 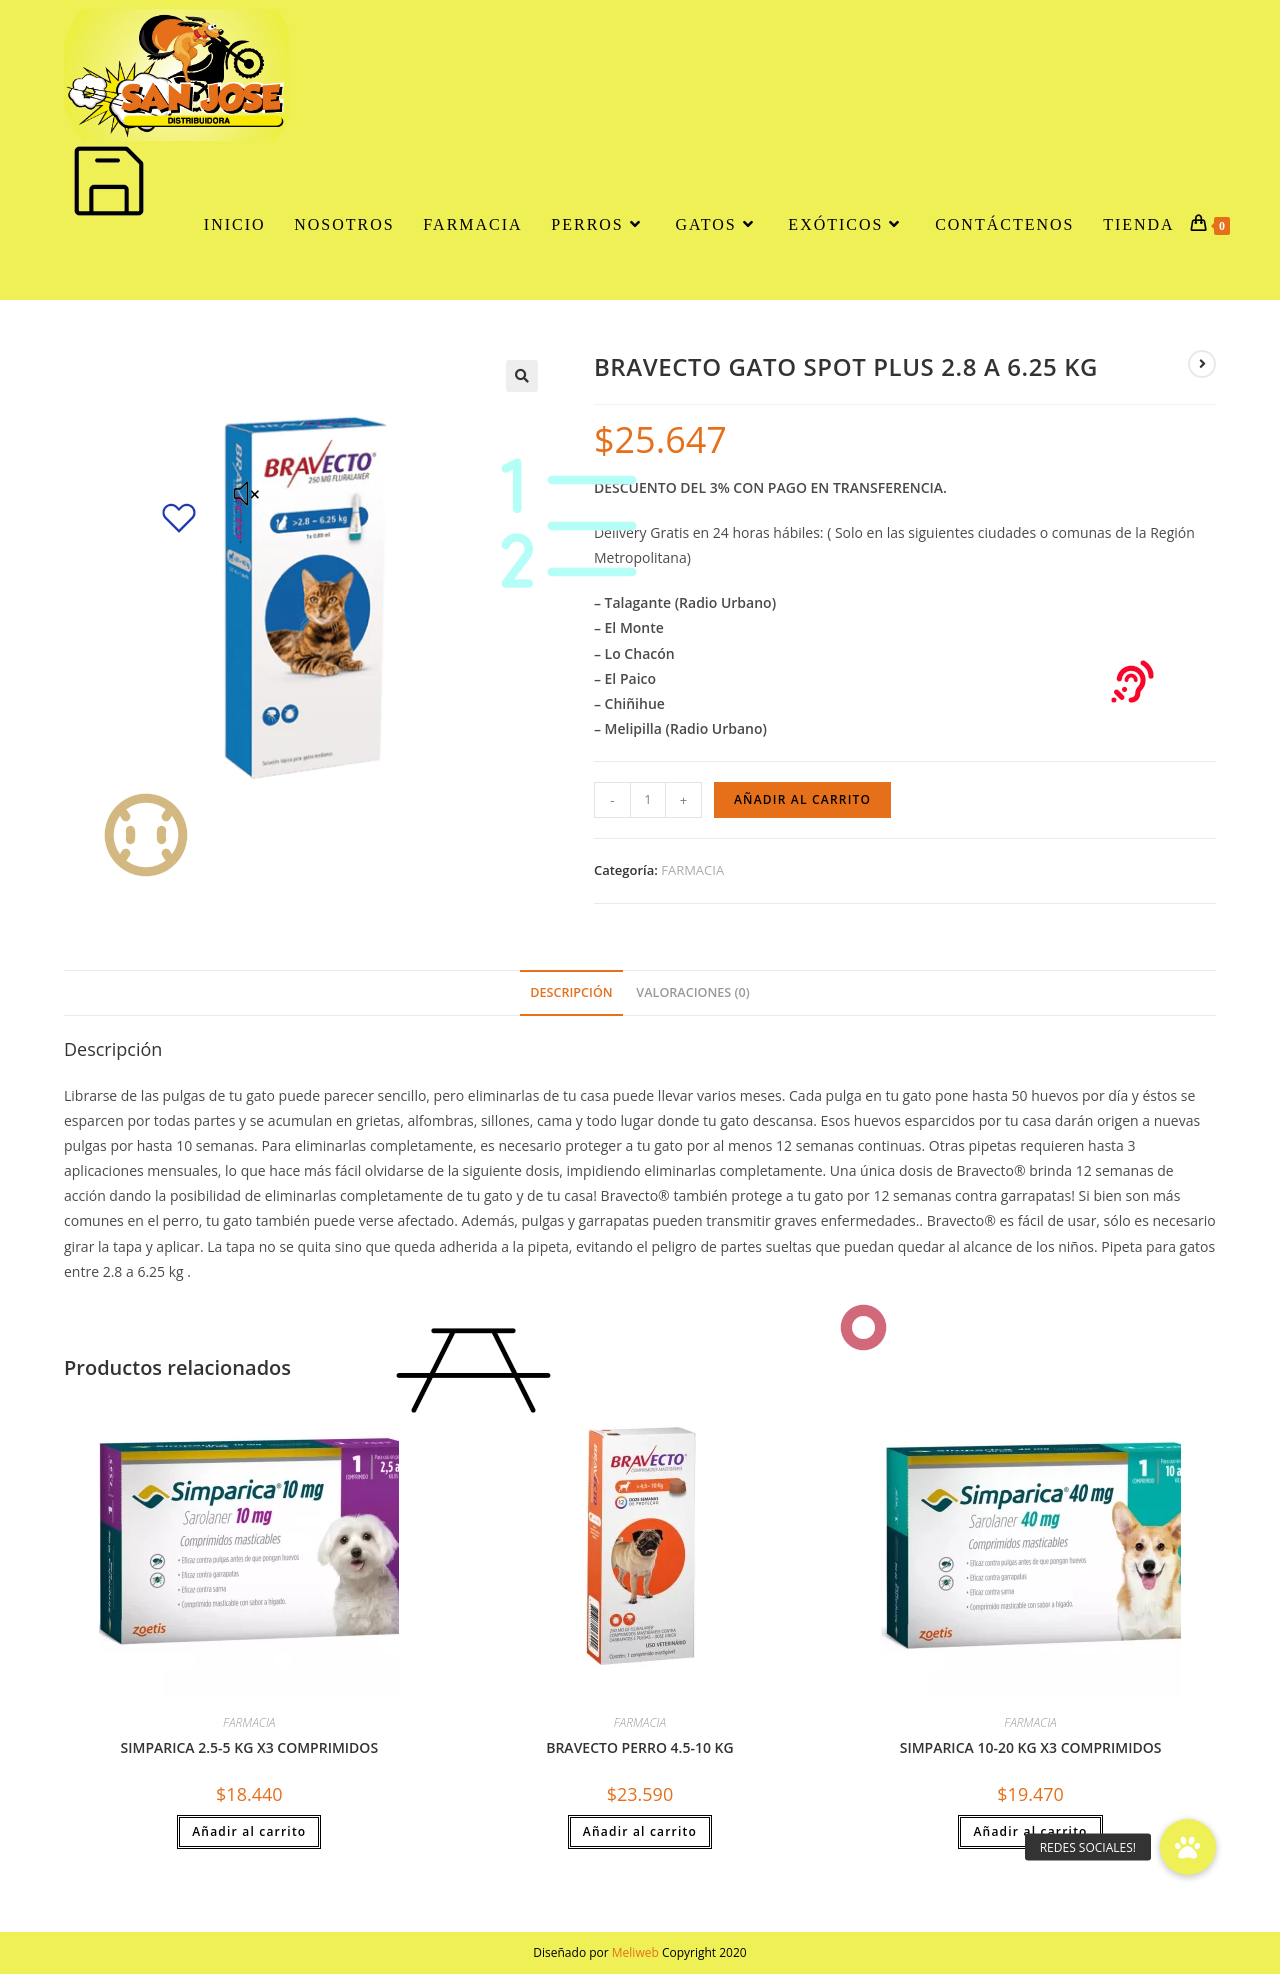 What do you see at coordinates (246, 493) in the screenshot?
I see `mute audio or sound` at bounding box center [246, 493].